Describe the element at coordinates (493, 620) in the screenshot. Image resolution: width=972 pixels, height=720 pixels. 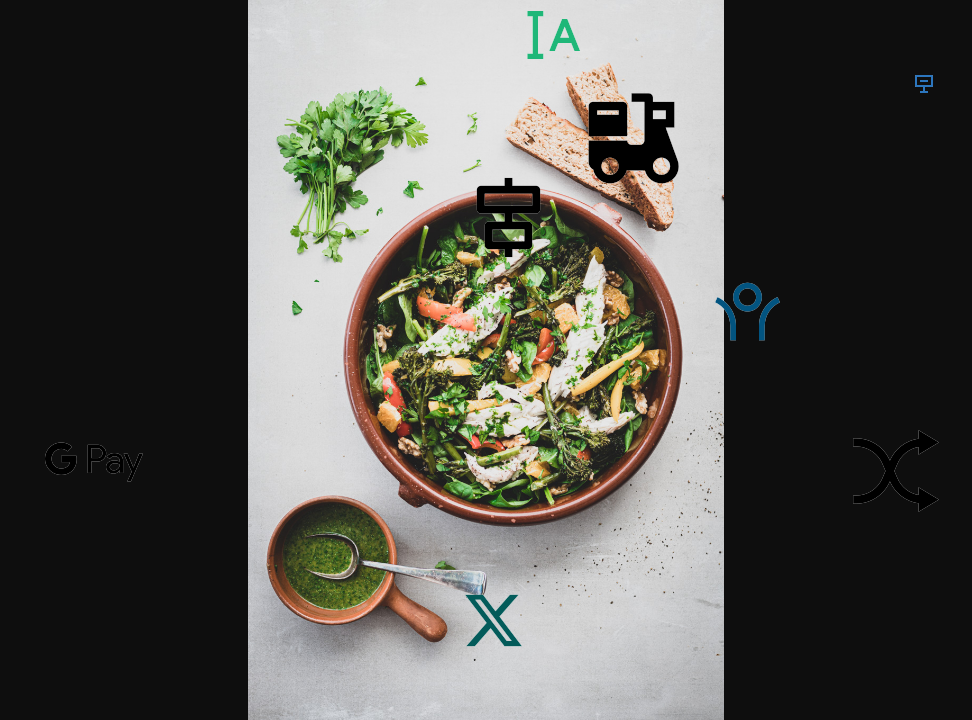
I see `share to X (formerly Twitter)` at that location.